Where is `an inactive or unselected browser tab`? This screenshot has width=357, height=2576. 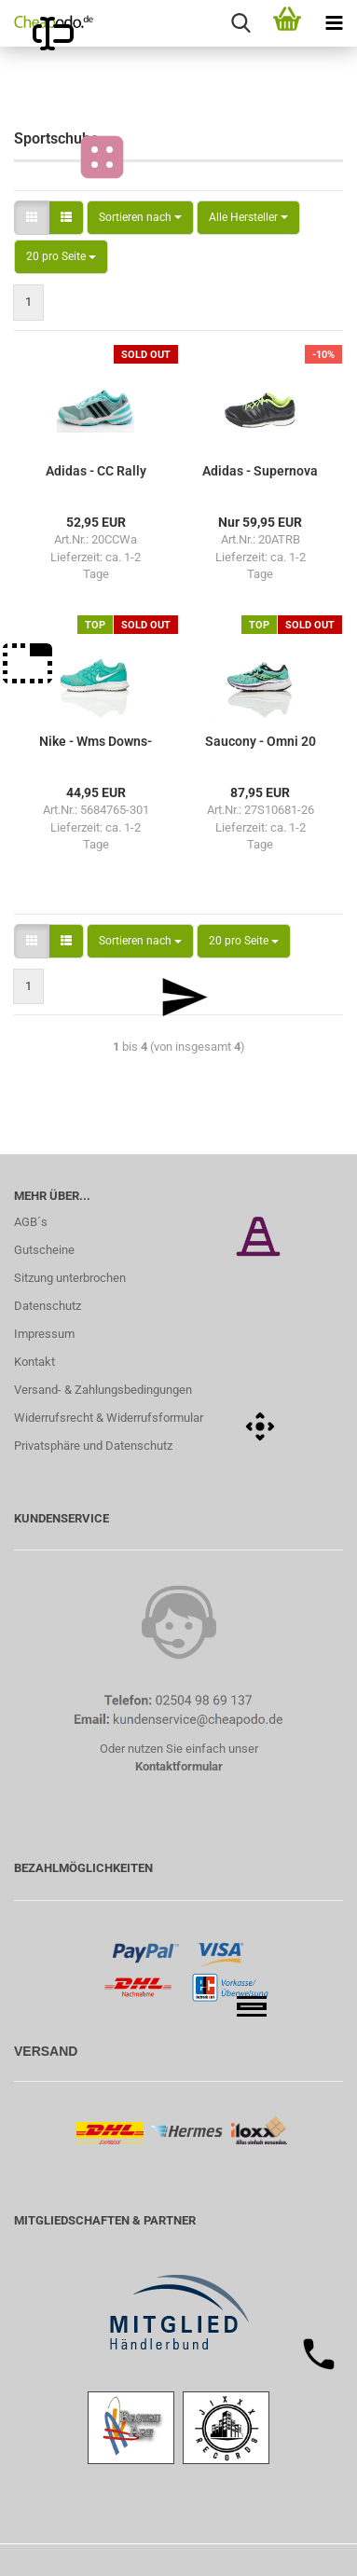 an inactive or unselected browser tab is located at coordinates (27, 663).